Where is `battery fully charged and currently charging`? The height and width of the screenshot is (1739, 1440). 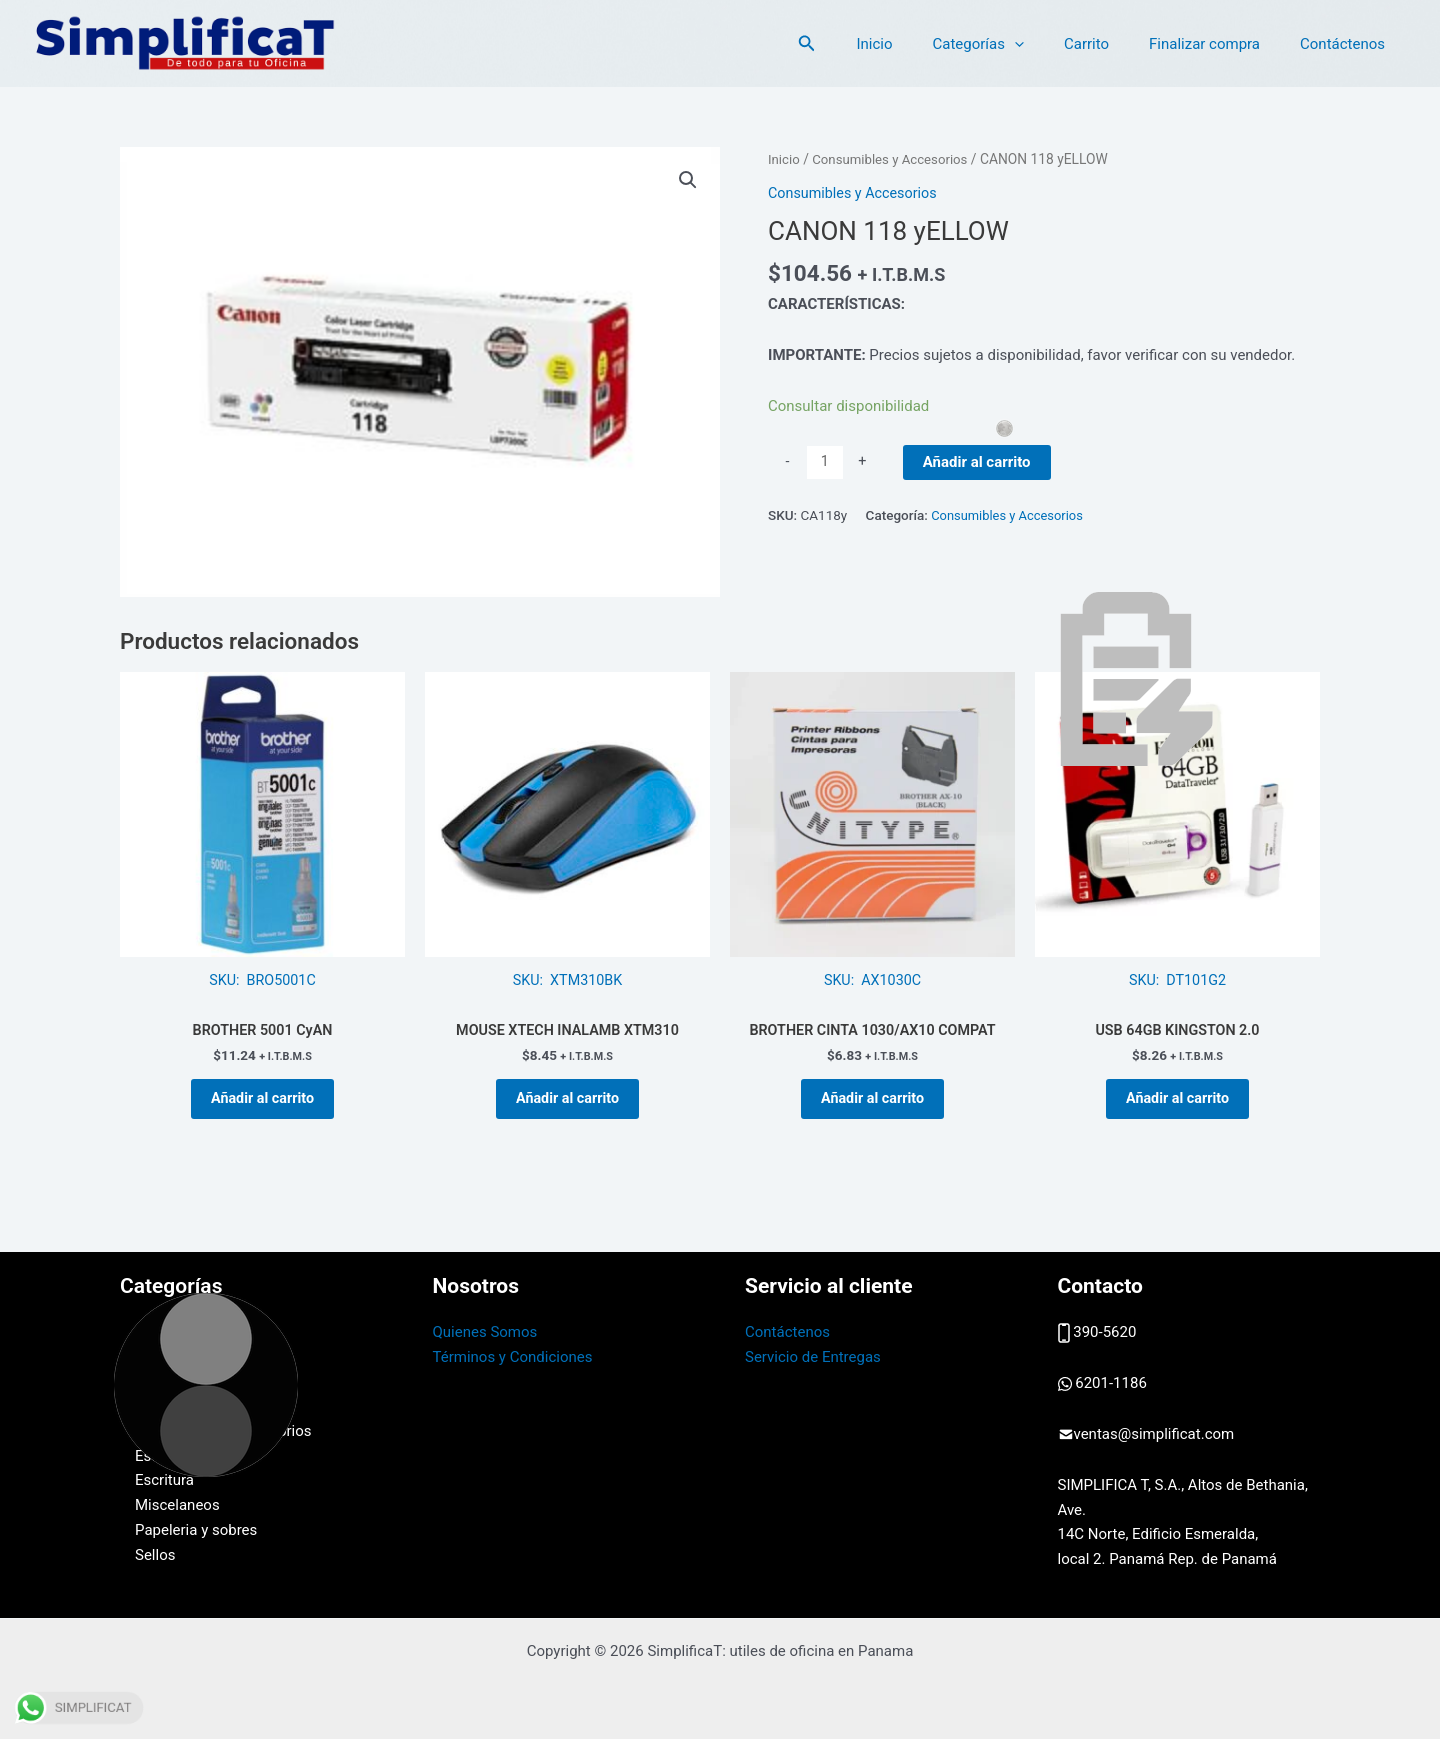
battery fully charged and currently charging is located at coordinates (1126, 679).